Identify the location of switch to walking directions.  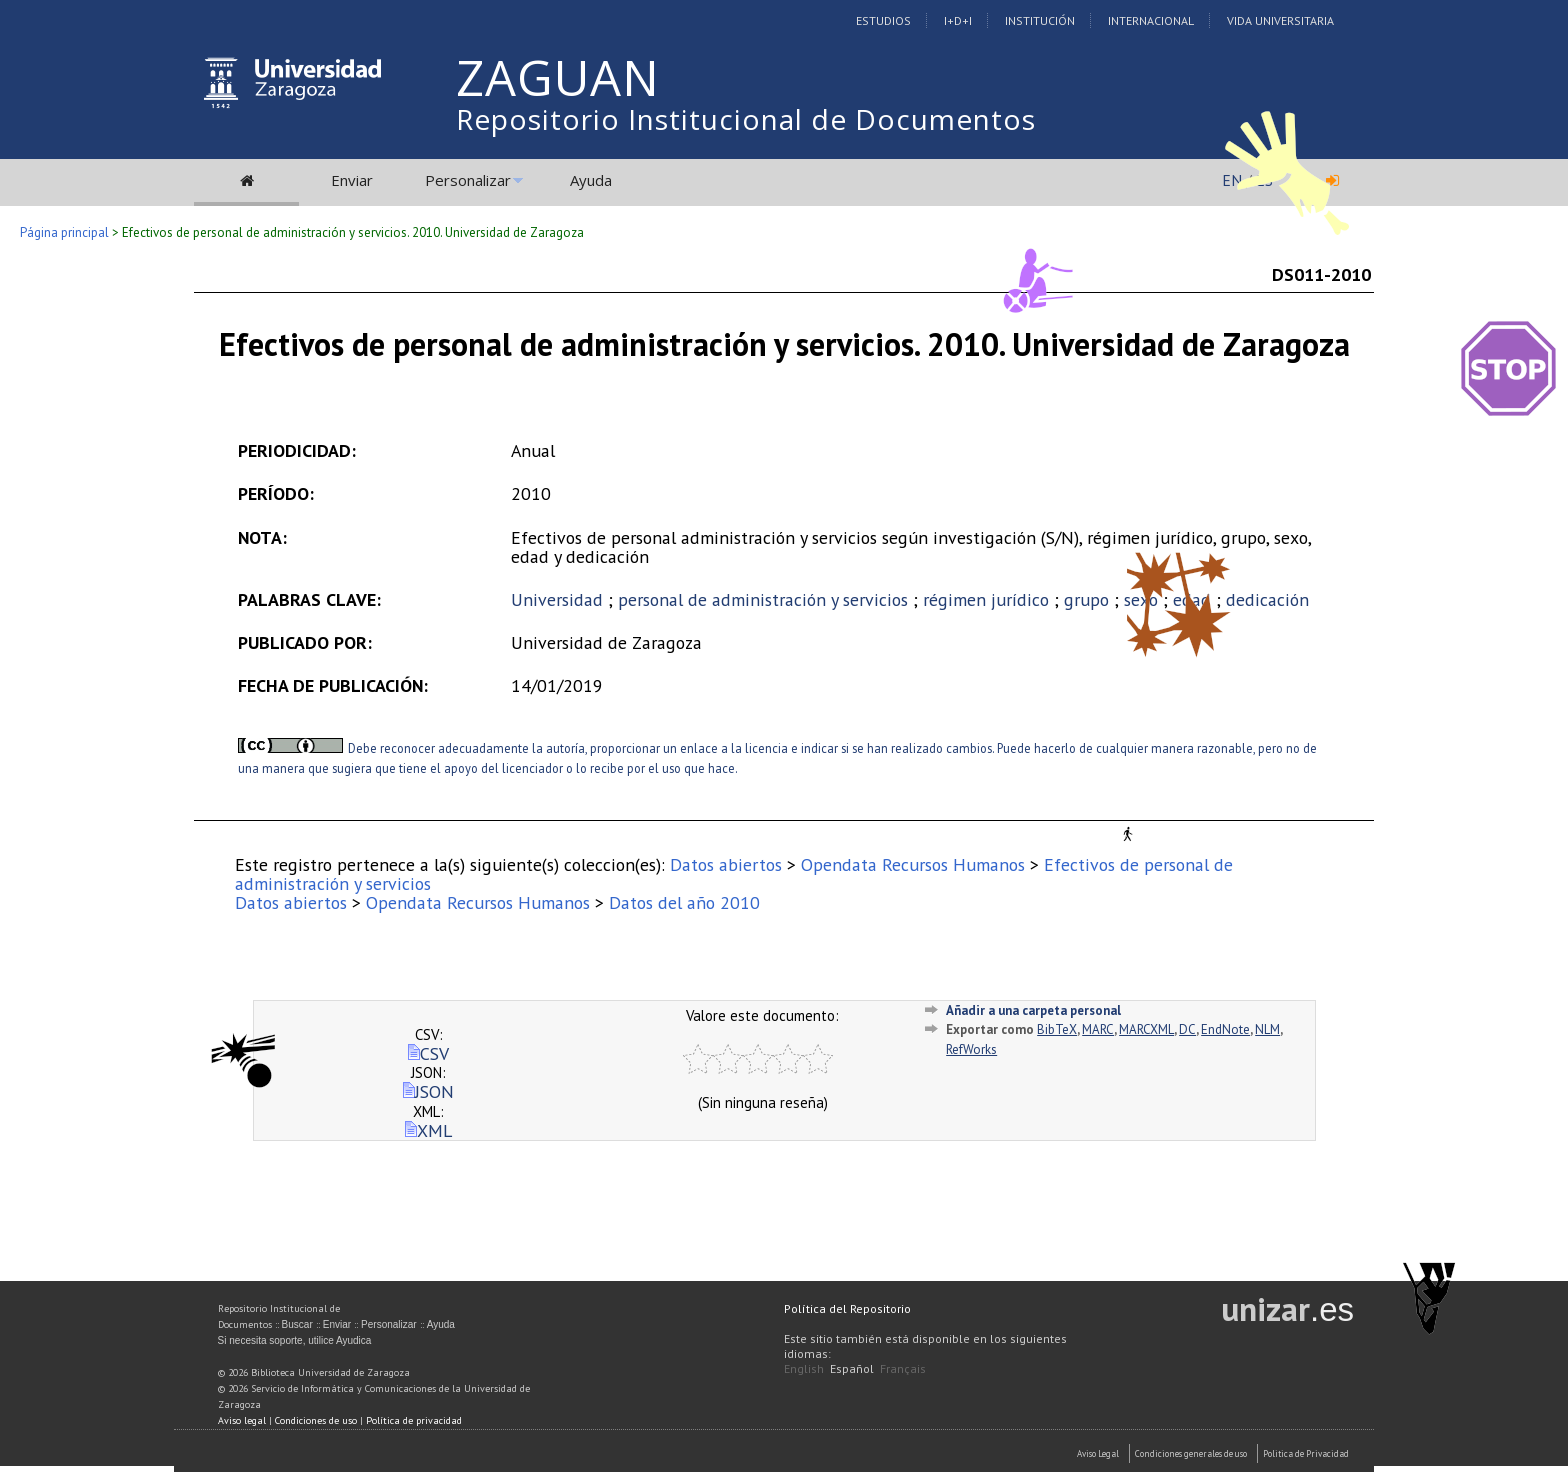
(1128, 834).